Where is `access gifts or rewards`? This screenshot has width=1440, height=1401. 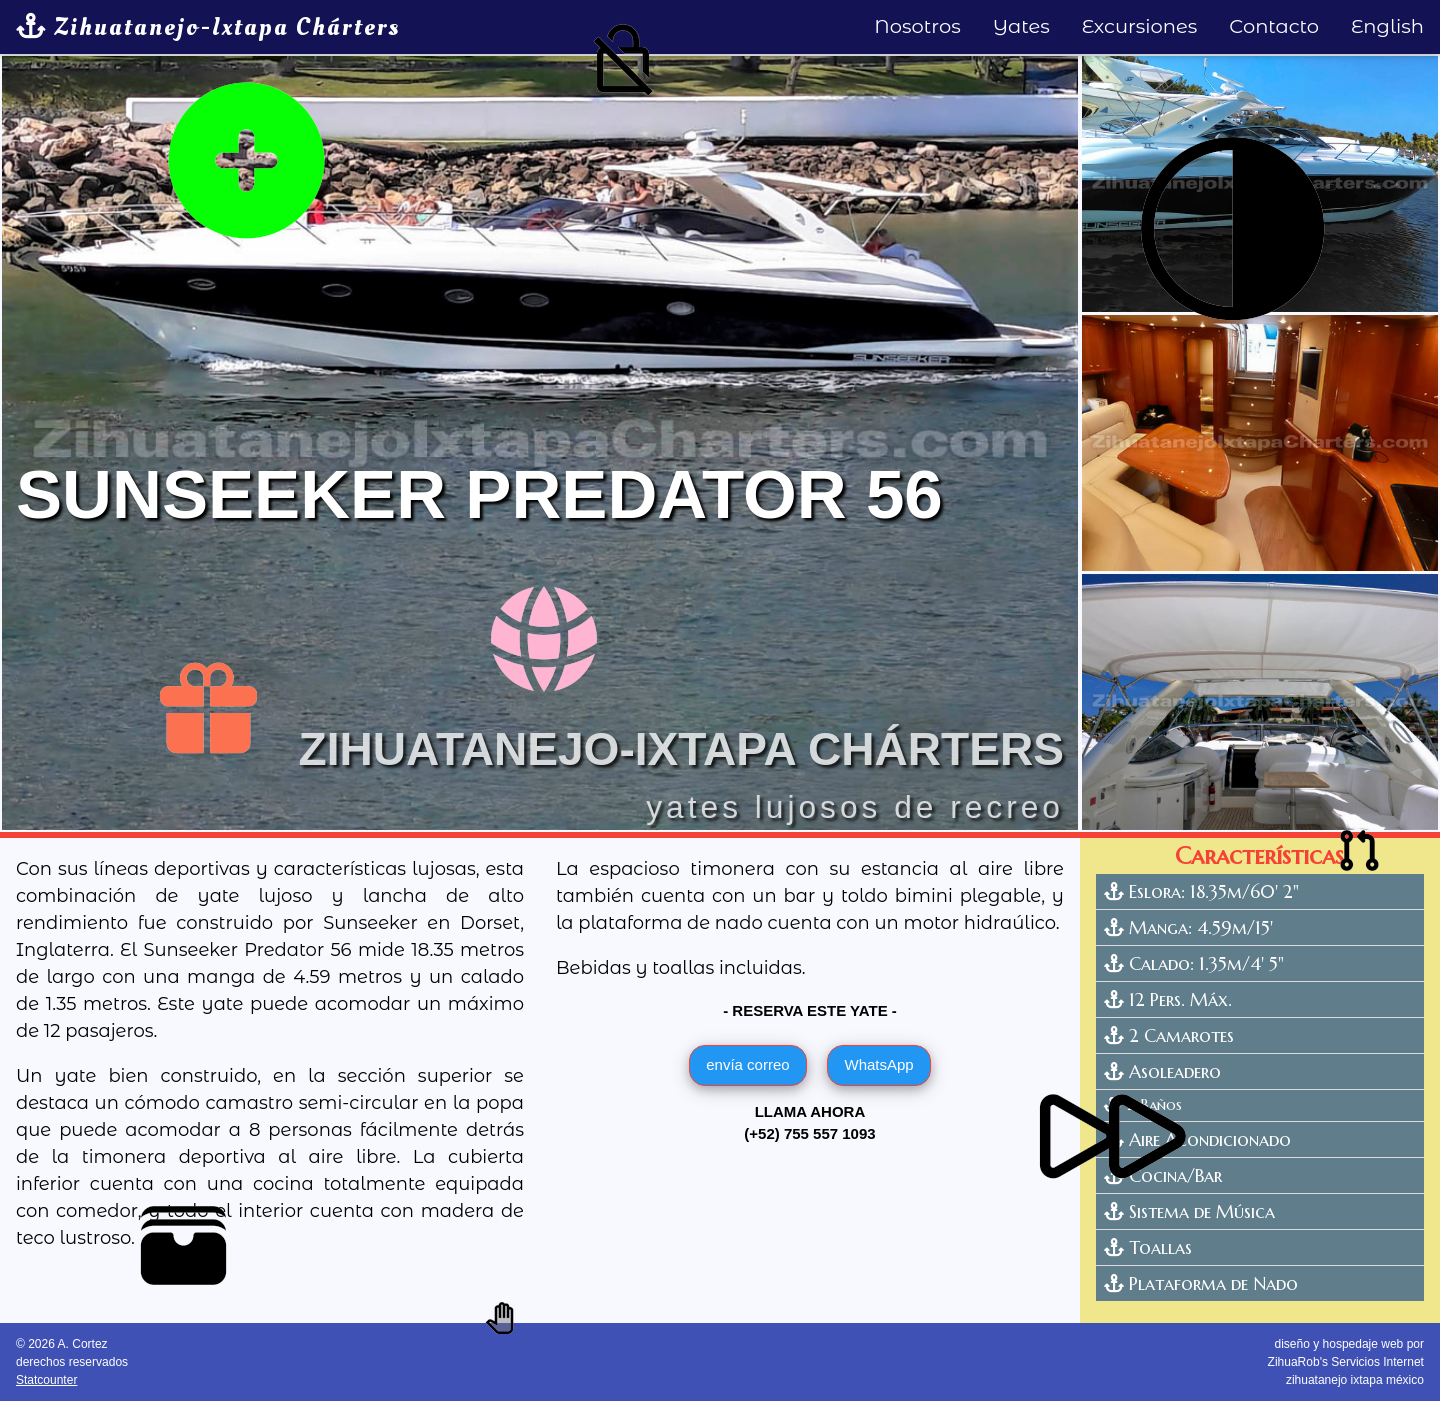
access gifts or rewards is located at coordinates (208, 708).